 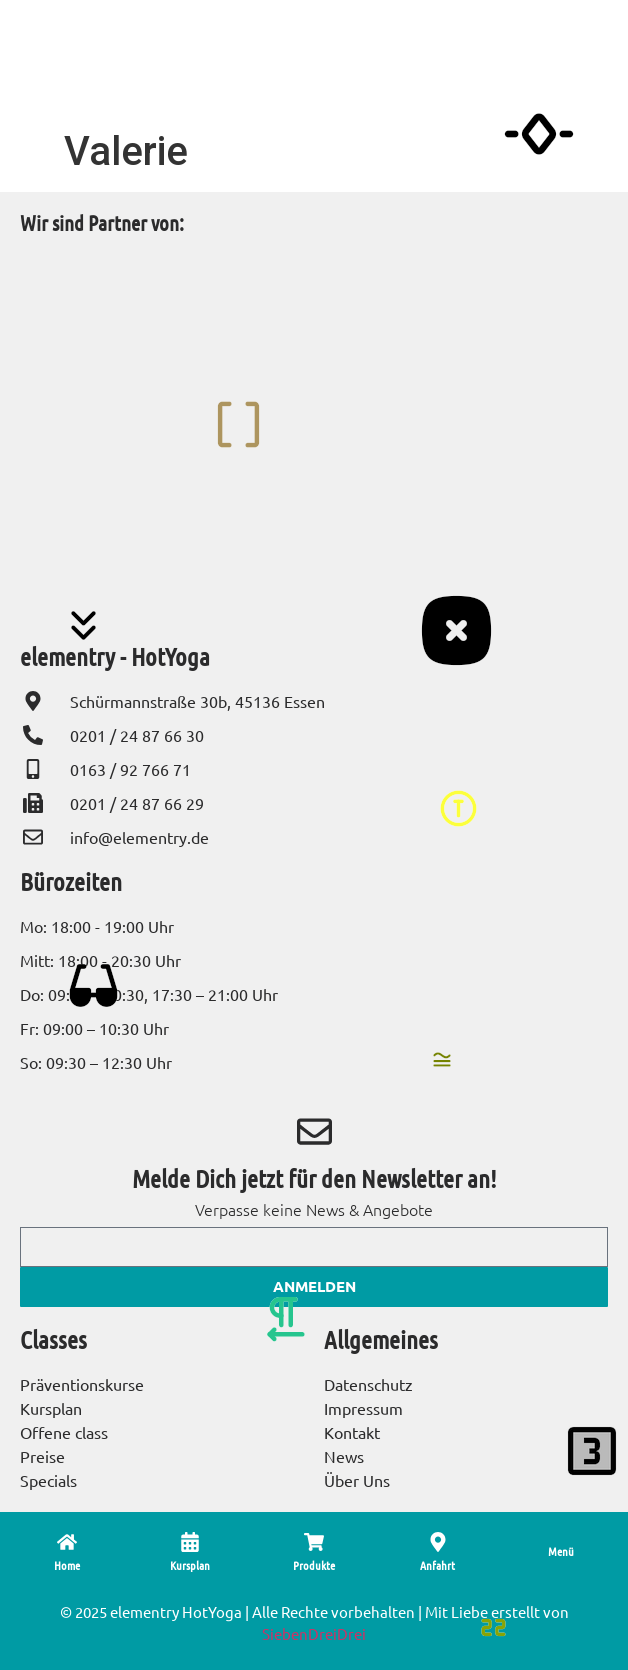 What do you see at coordinates (238, 424) in the screenshot?
I see `insert or edit code brackets` at bounding box center [238, 424].